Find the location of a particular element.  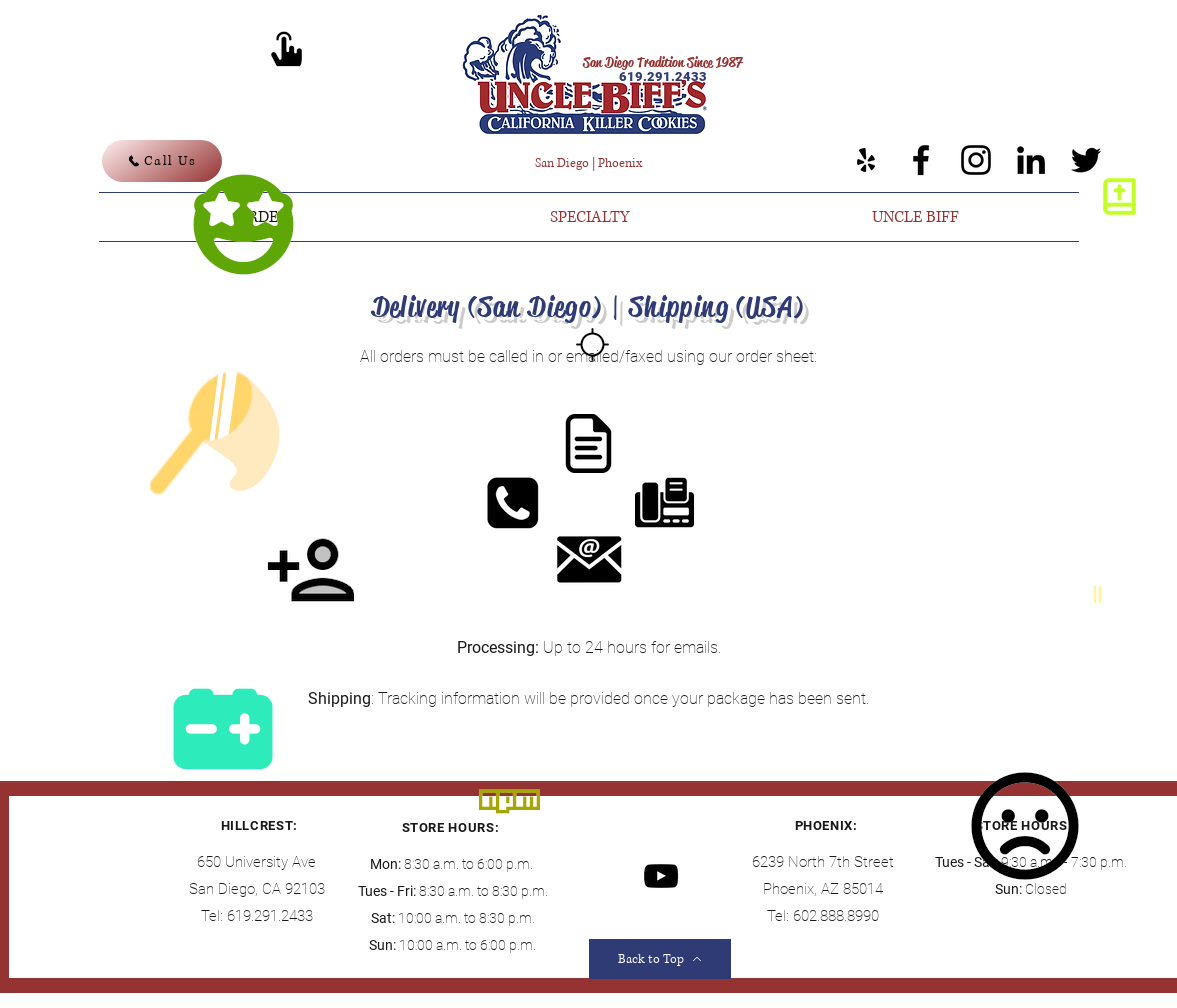

drag to resize or reorder an element is located at coordinates (1097, 594).